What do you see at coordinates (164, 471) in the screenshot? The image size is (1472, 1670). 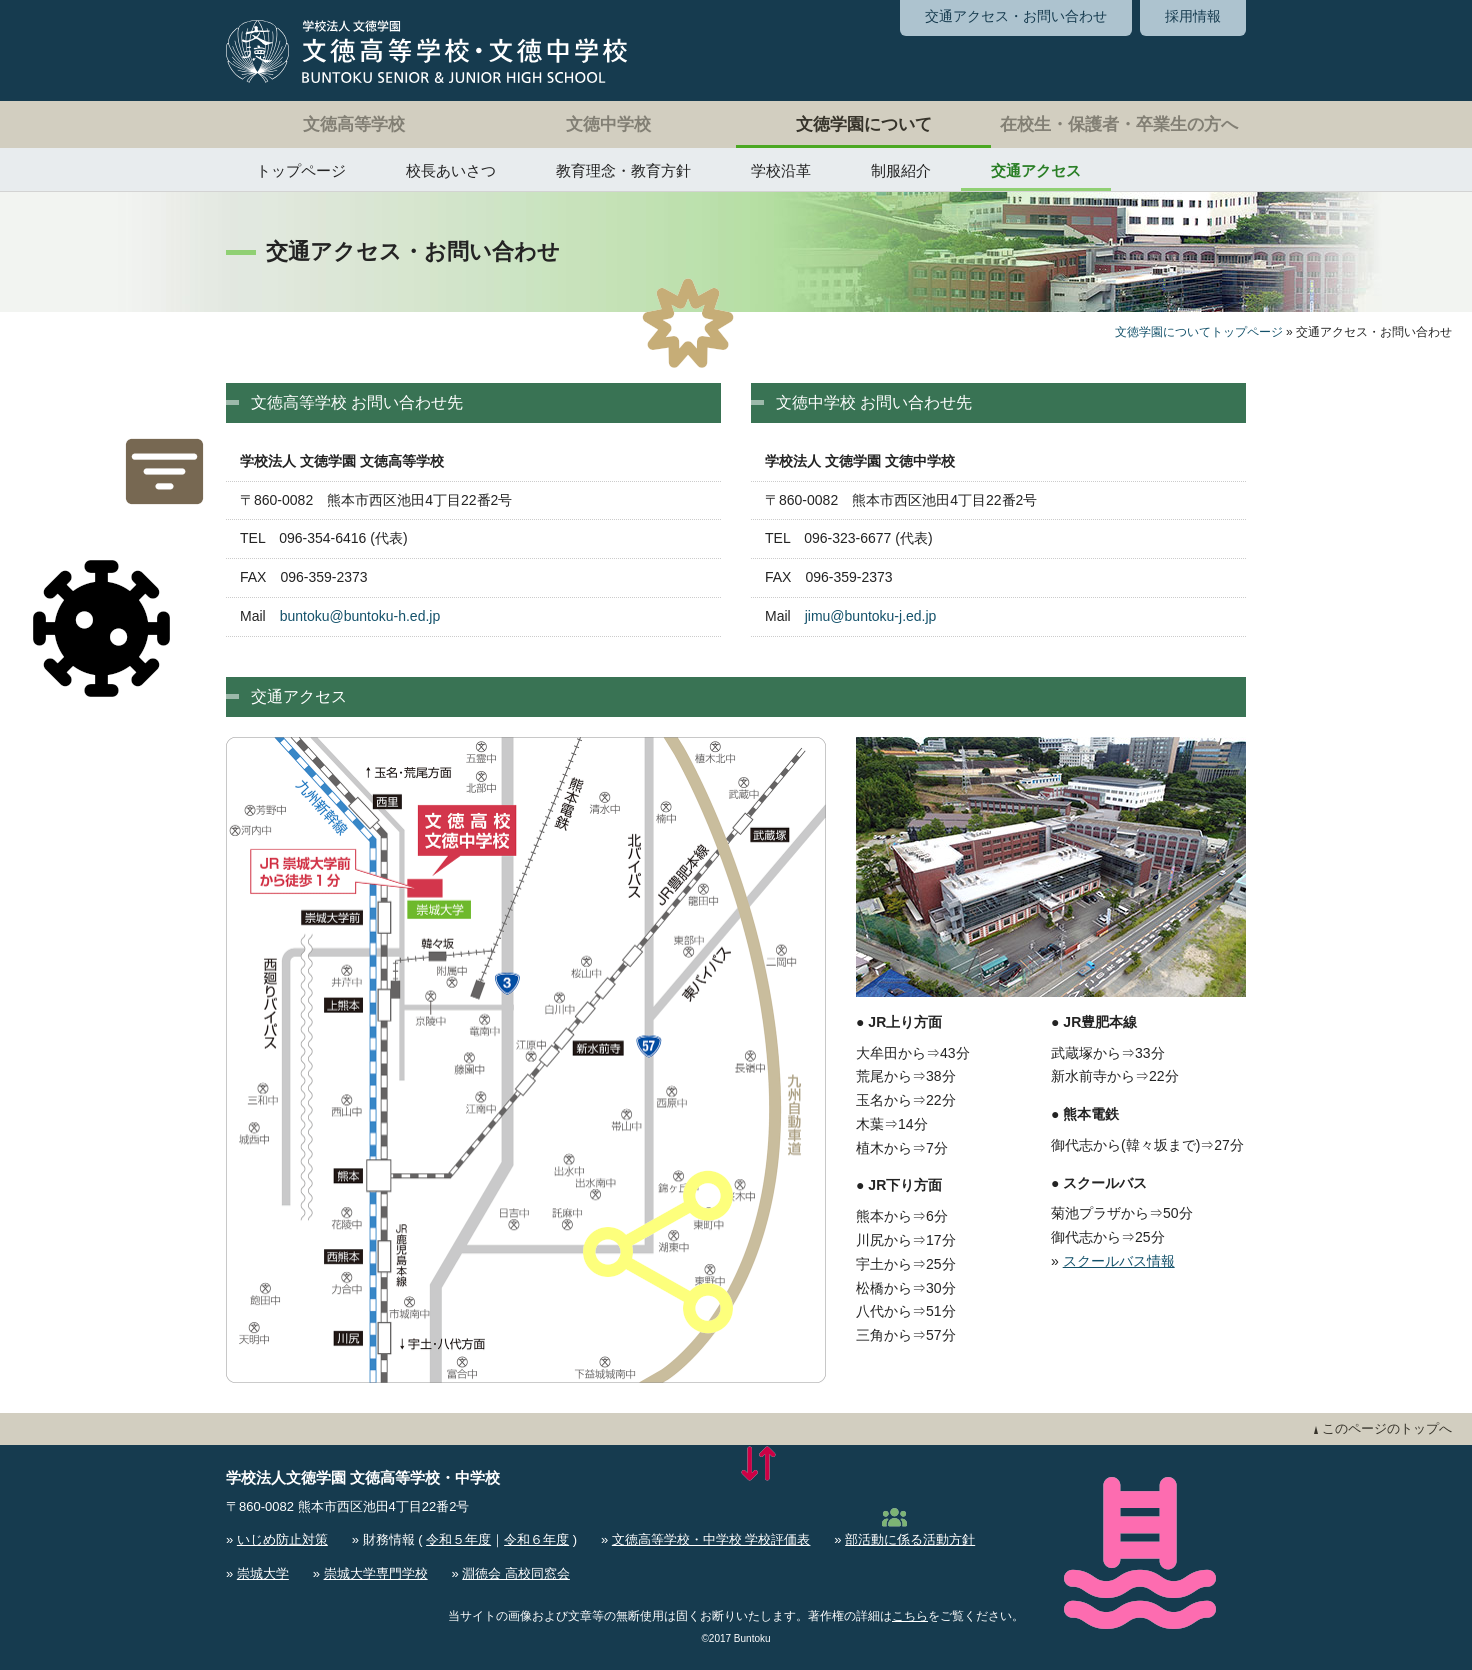 I see `filter or sort content` at bounding box center [164, 471].